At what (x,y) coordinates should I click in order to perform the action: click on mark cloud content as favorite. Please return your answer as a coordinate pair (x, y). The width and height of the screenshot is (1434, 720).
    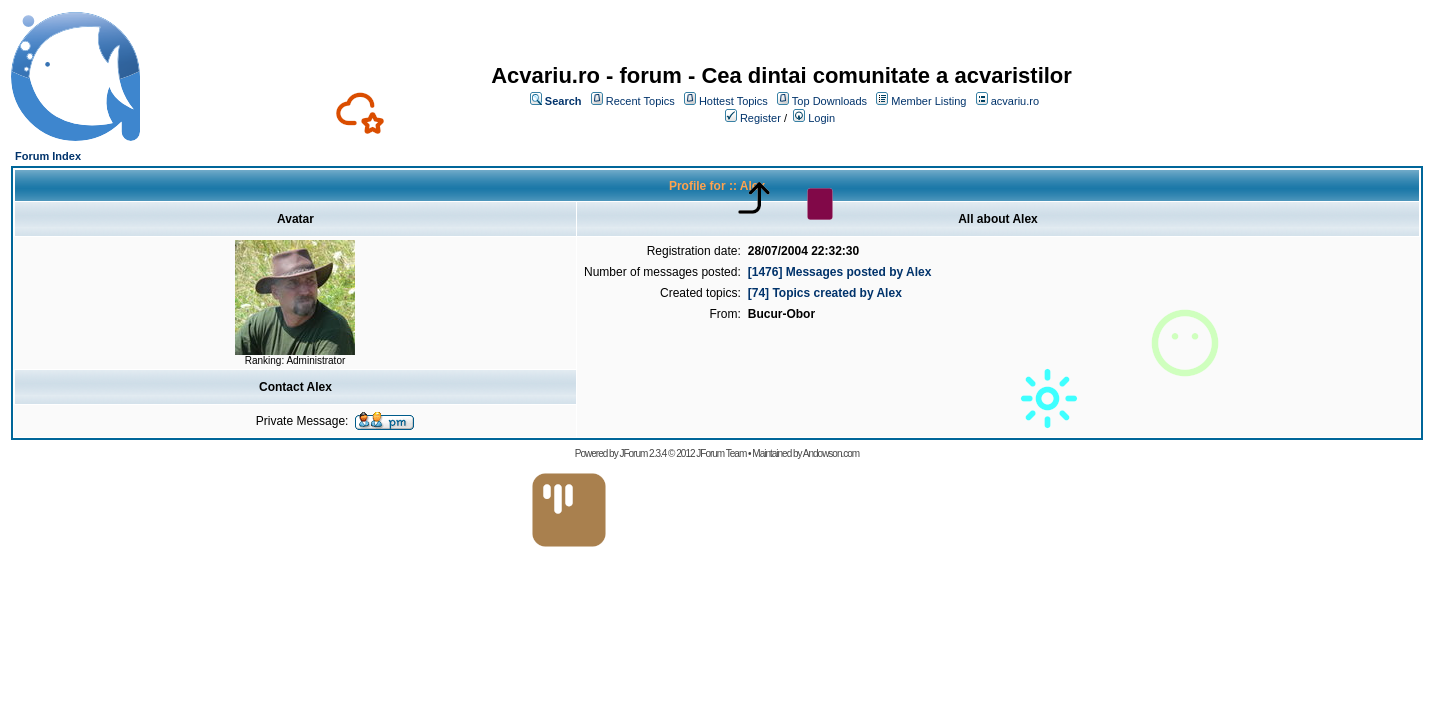
    Looking at the image, I should click on (360, 110).